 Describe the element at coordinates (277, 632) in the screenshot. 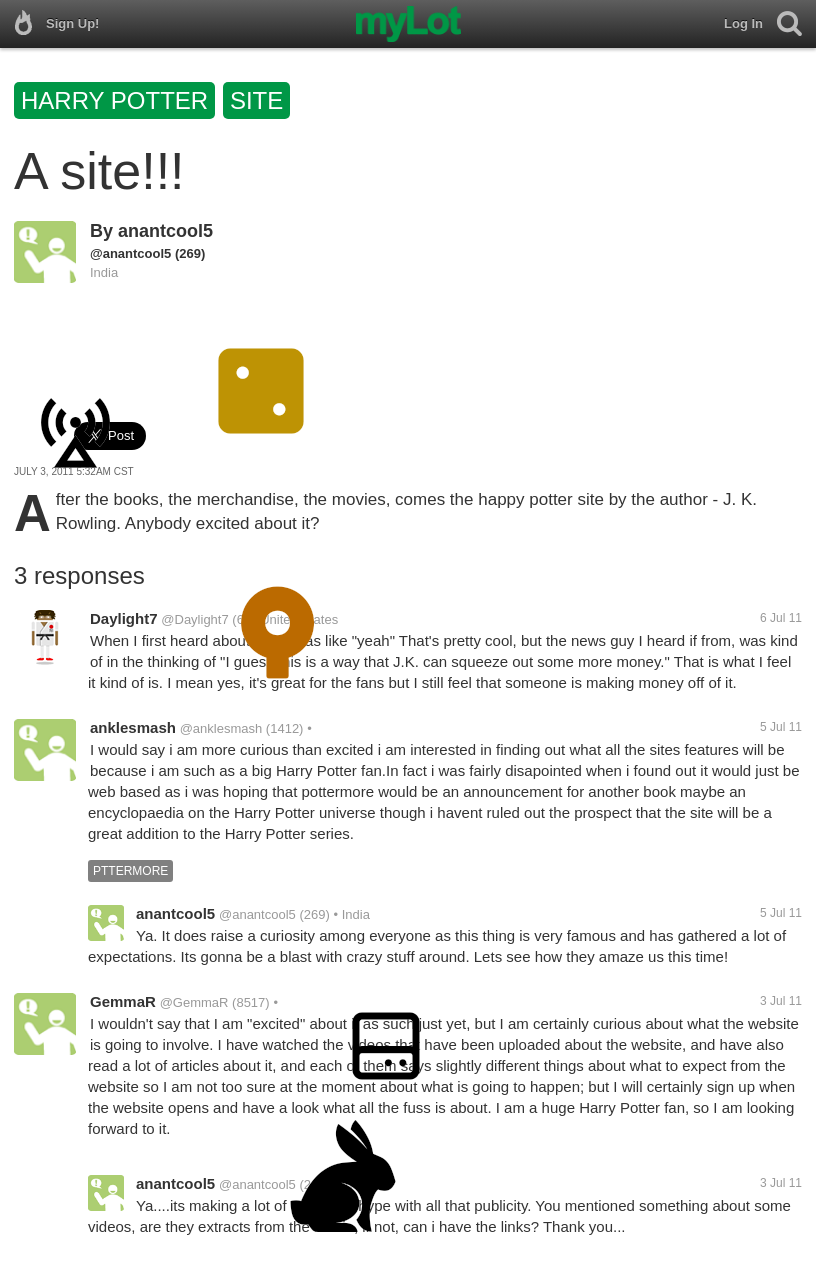

I see `open sourcetree git client` at that location.